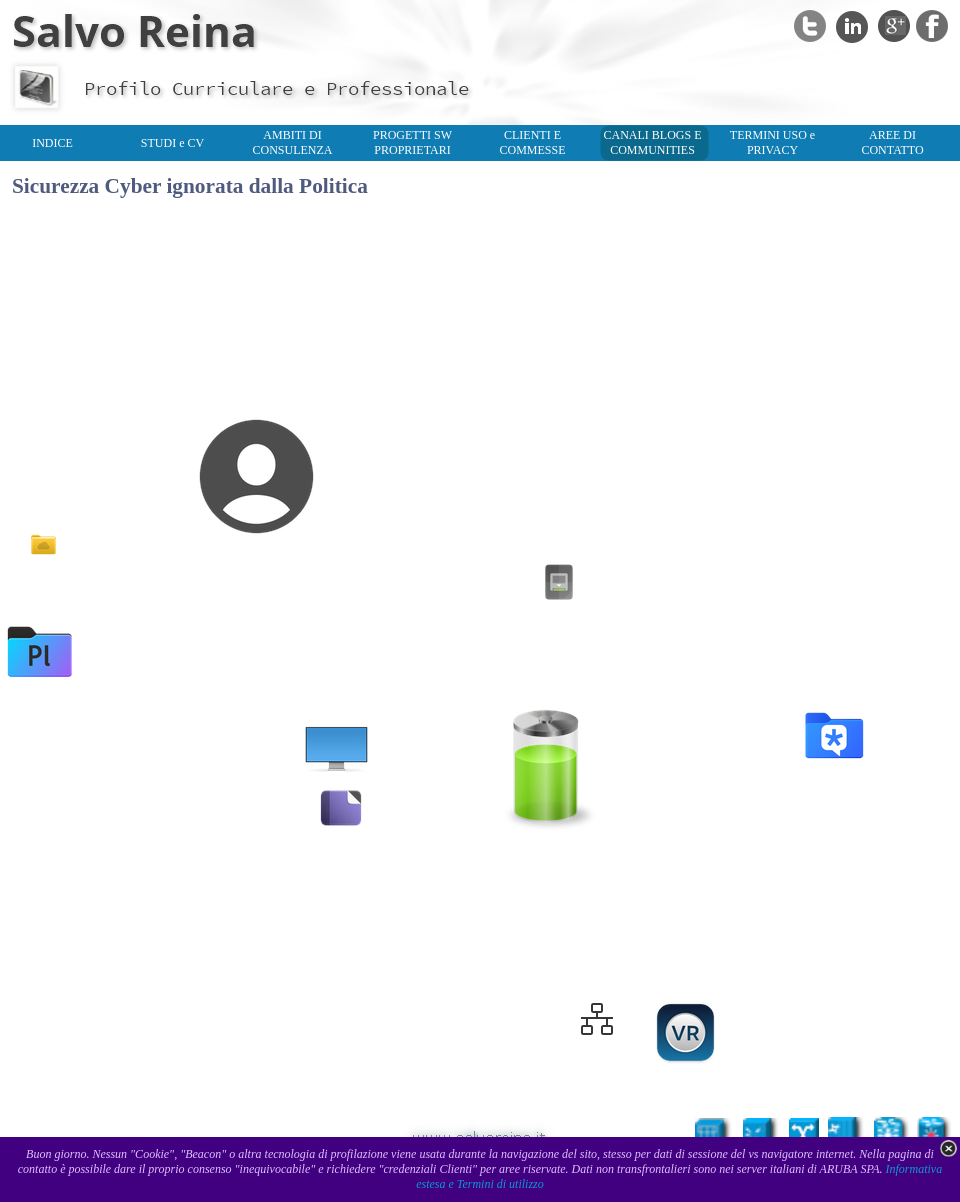  Describe the element at coordinates (39, 653) in the screenshot. I see `open folder containing Adobe Prelude project files` at that location.